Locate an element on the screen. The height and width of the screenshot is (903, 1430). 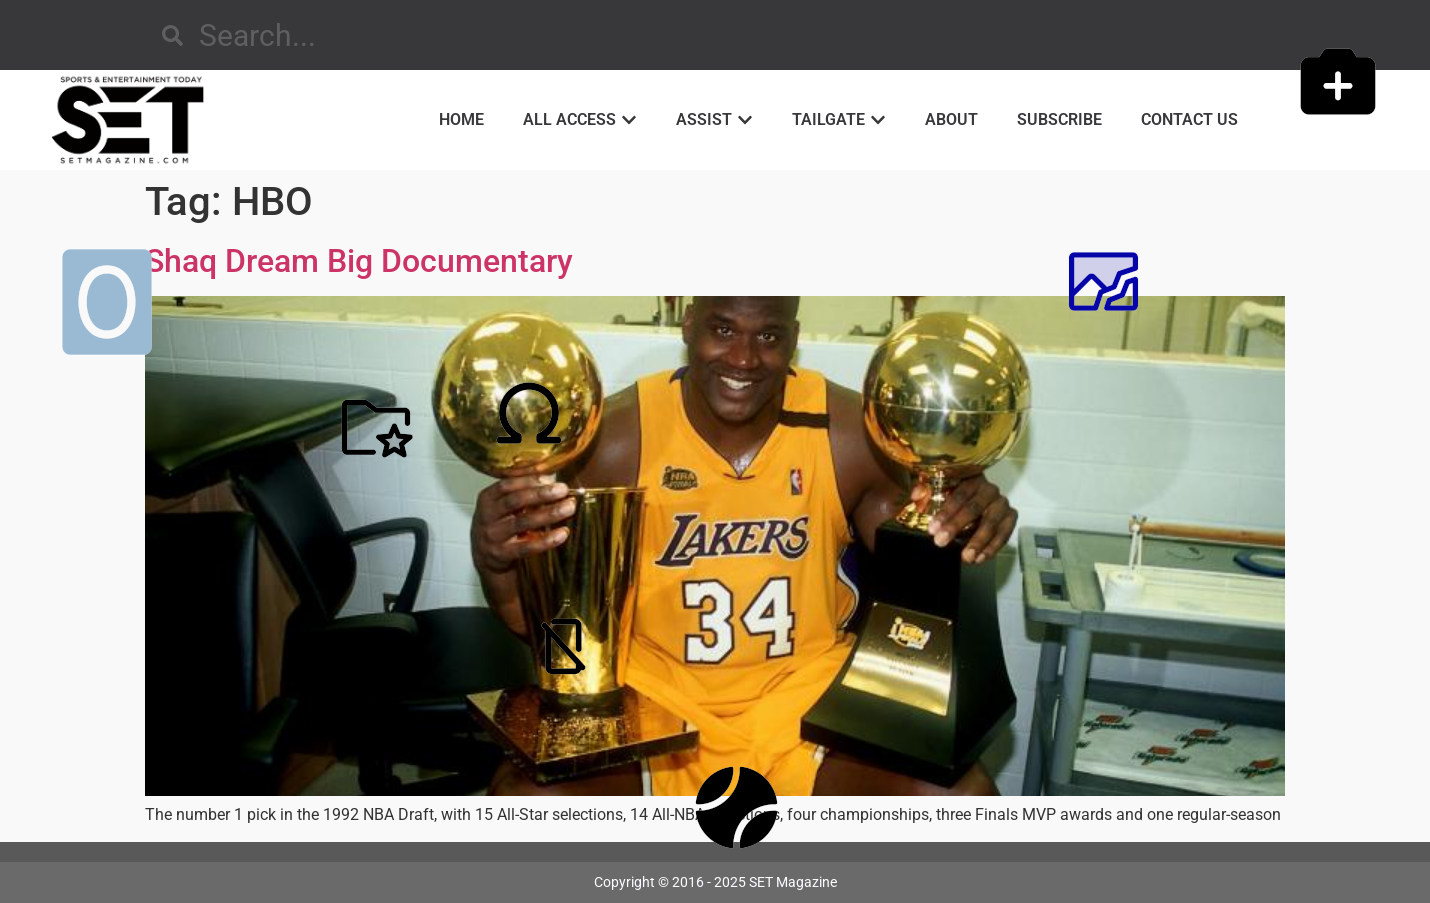
add a new photo is located at coordinates (1338, 83).